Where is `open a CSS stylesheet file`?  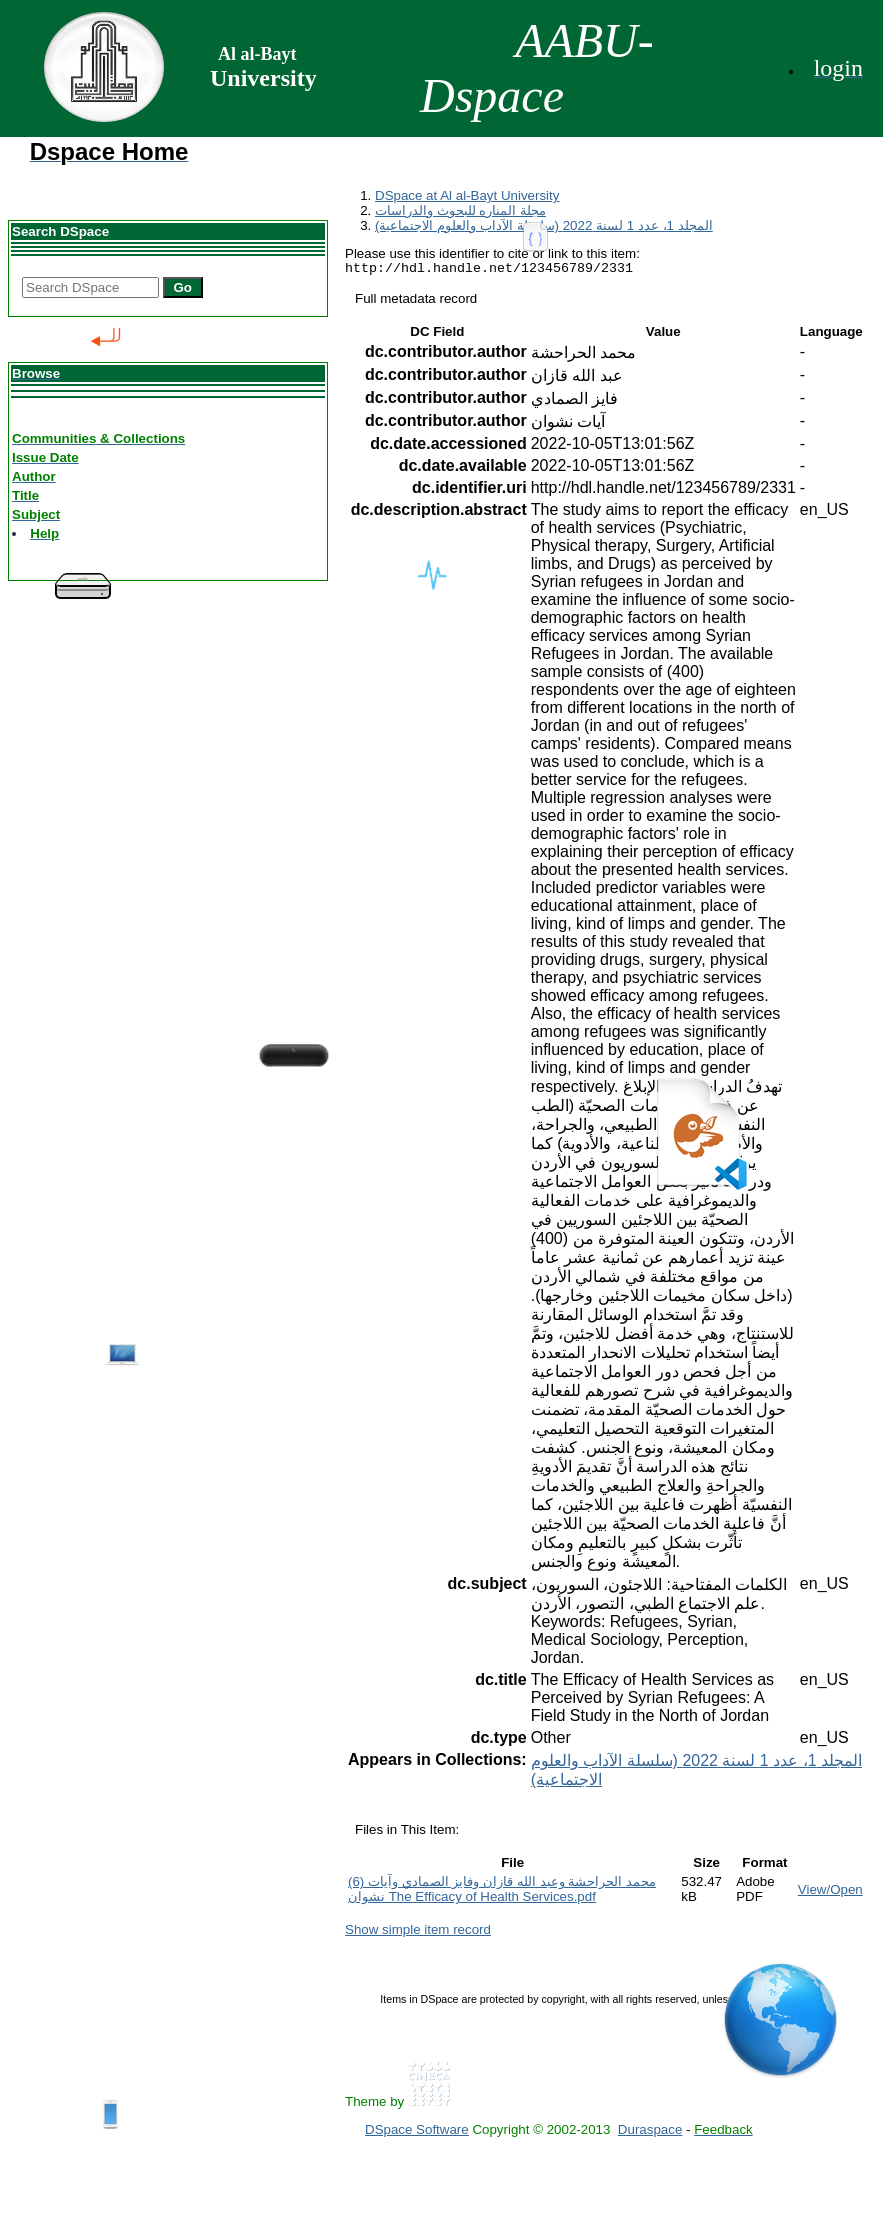 open a CSS stylesheet file is located at coordinates (535, 236).